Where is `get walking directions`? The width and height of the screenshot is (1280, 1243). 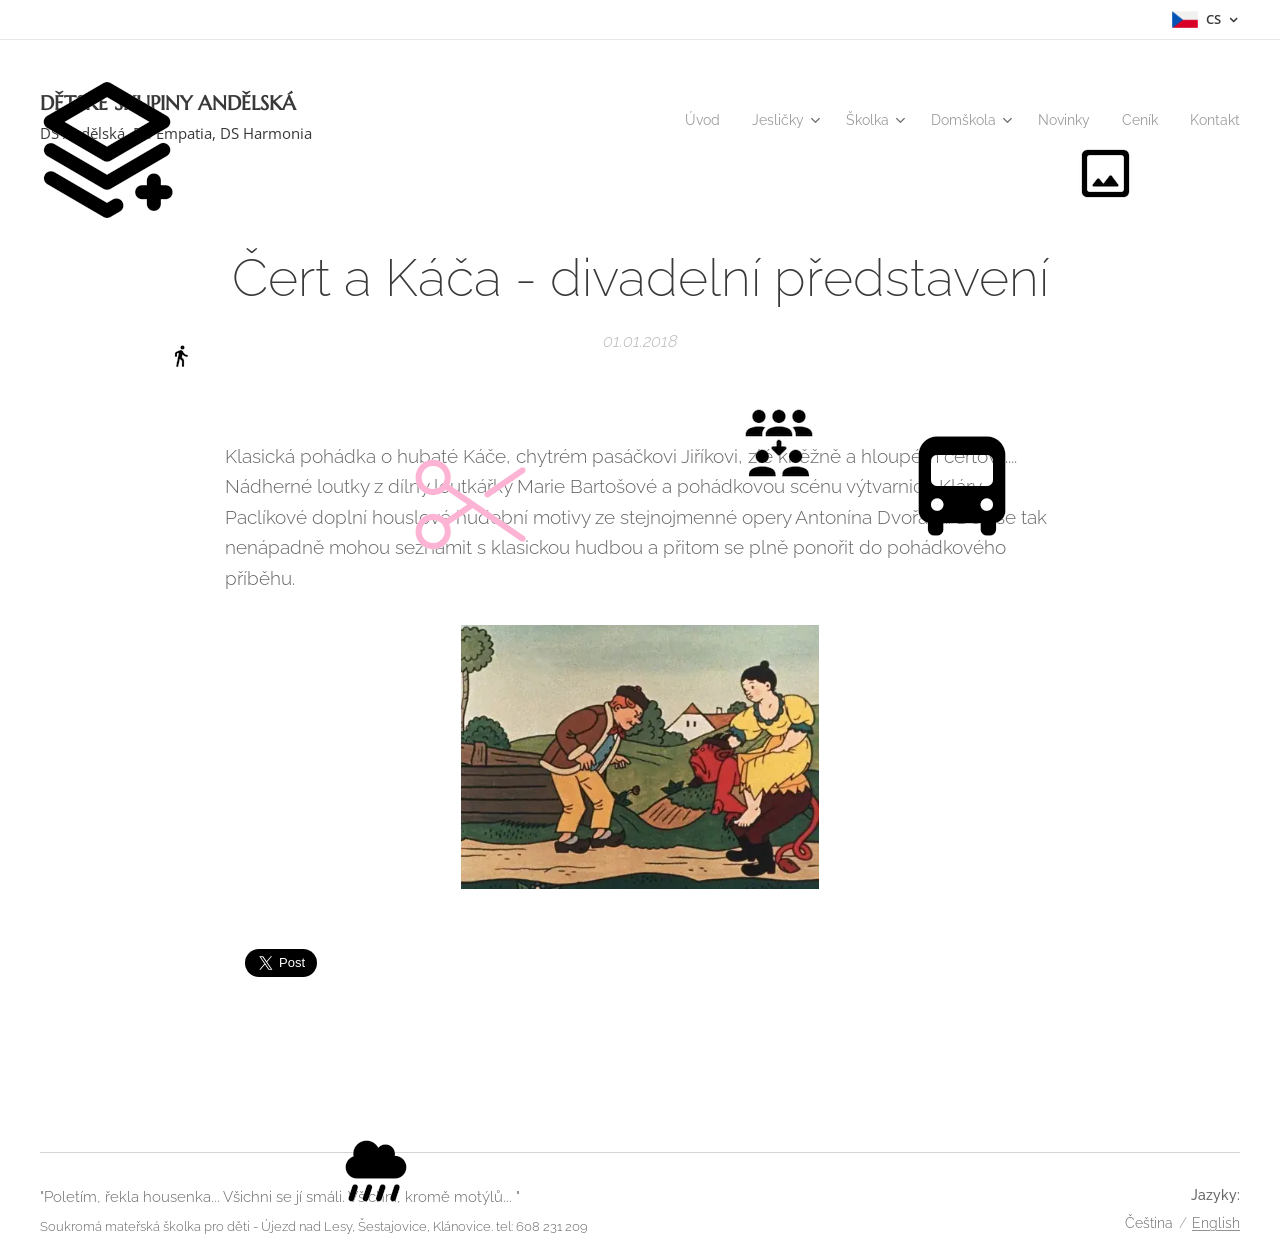
get walking directions is located at coordinates (181, 356).